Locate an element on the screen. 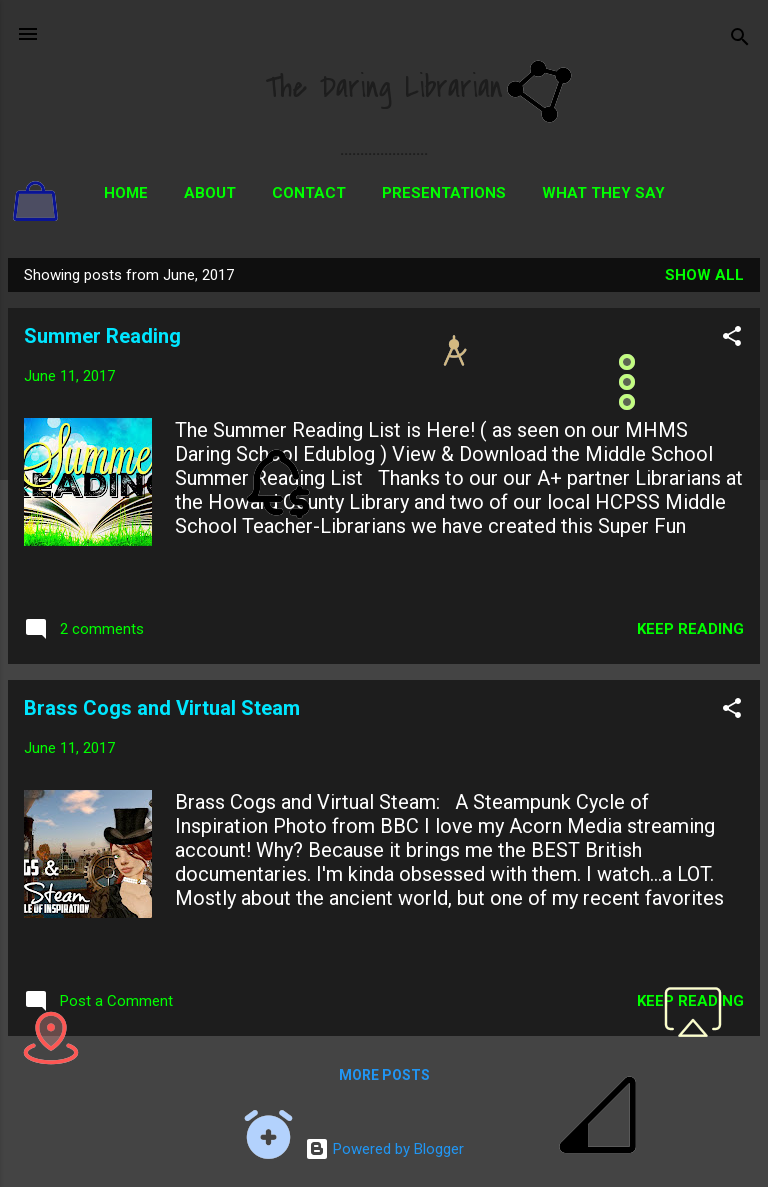 Image resolution: width=768 pixels, height=1187 pixels. stream content to an external display is located at coordinates (693, 1011).